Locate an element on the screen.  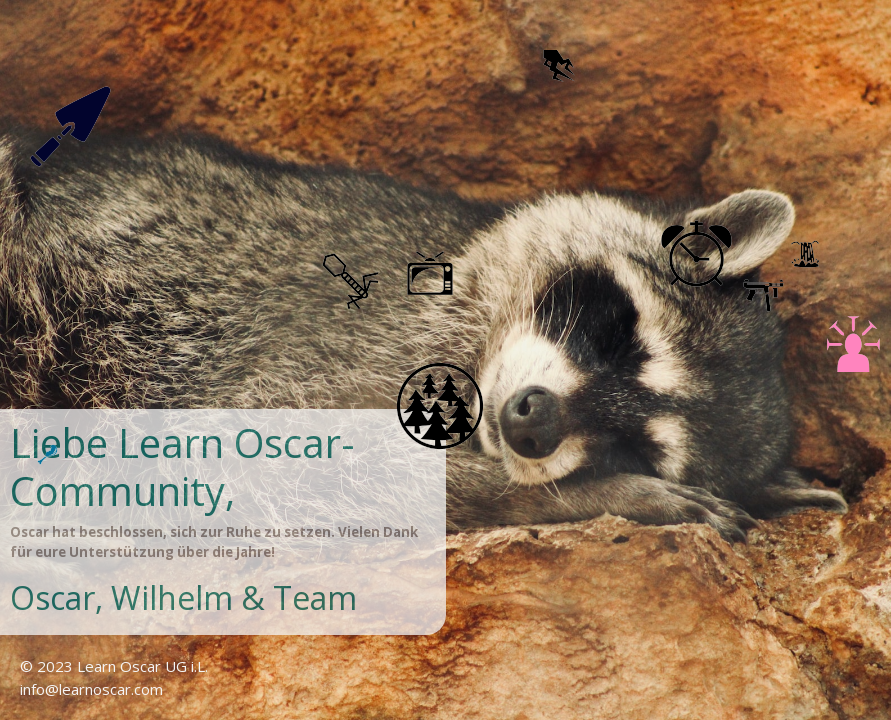
indicates virus or malware detected is located at coordinates (350, 281).